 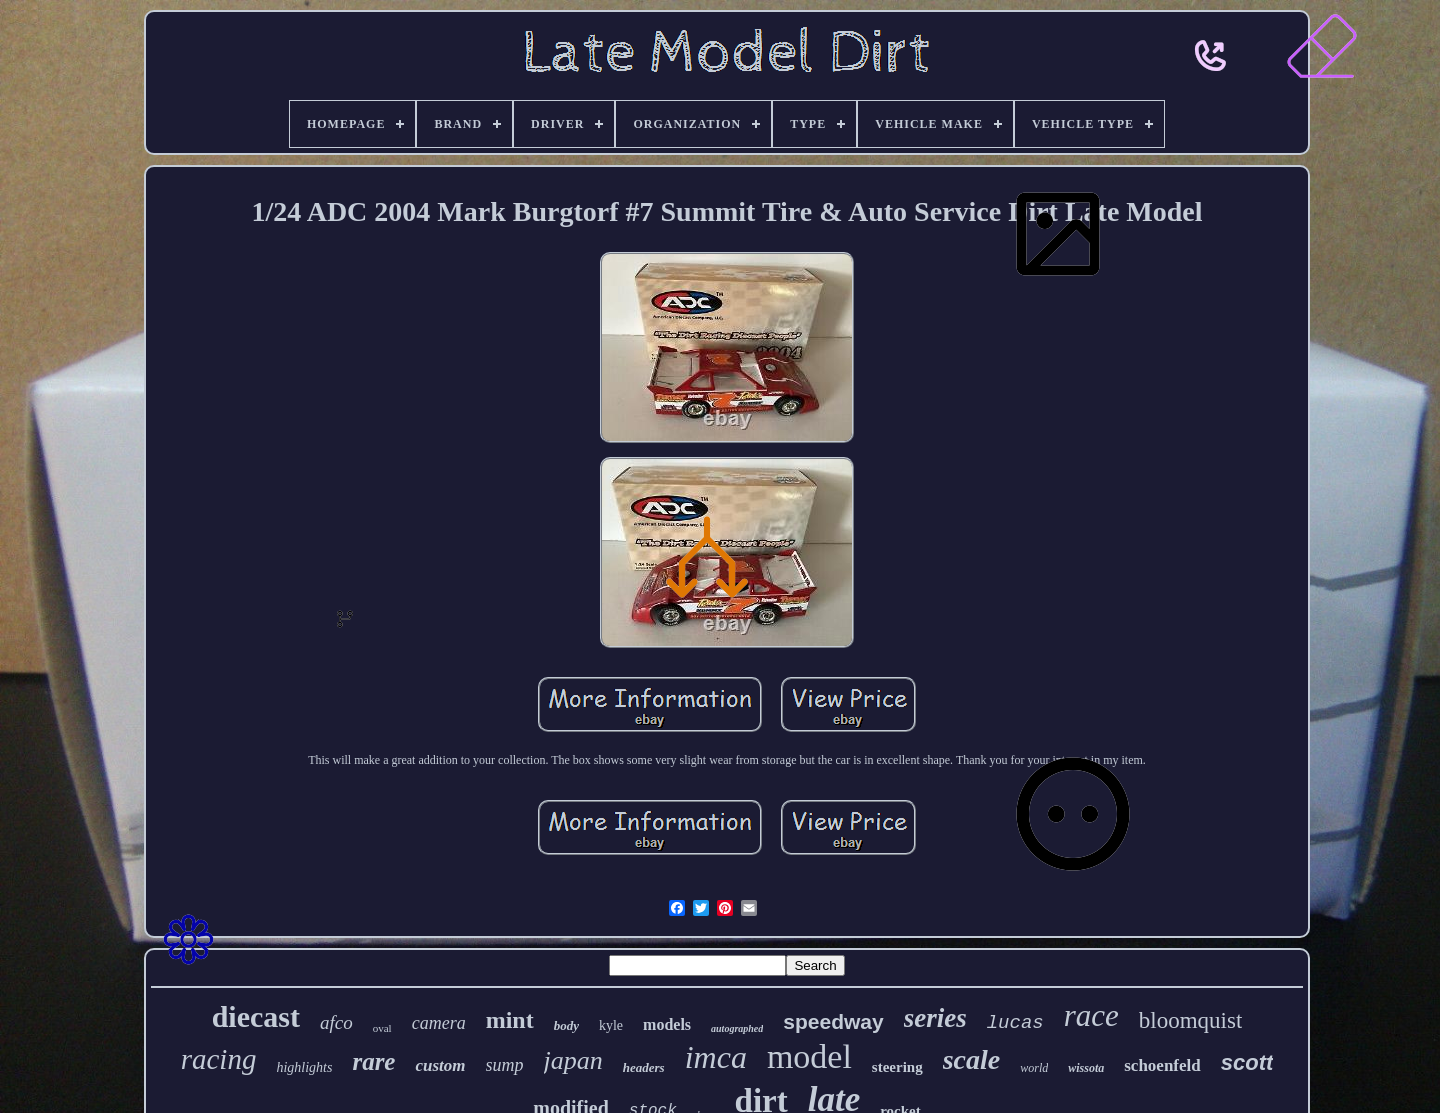 I want to click on view repository branches, so click(x=344, y=619).